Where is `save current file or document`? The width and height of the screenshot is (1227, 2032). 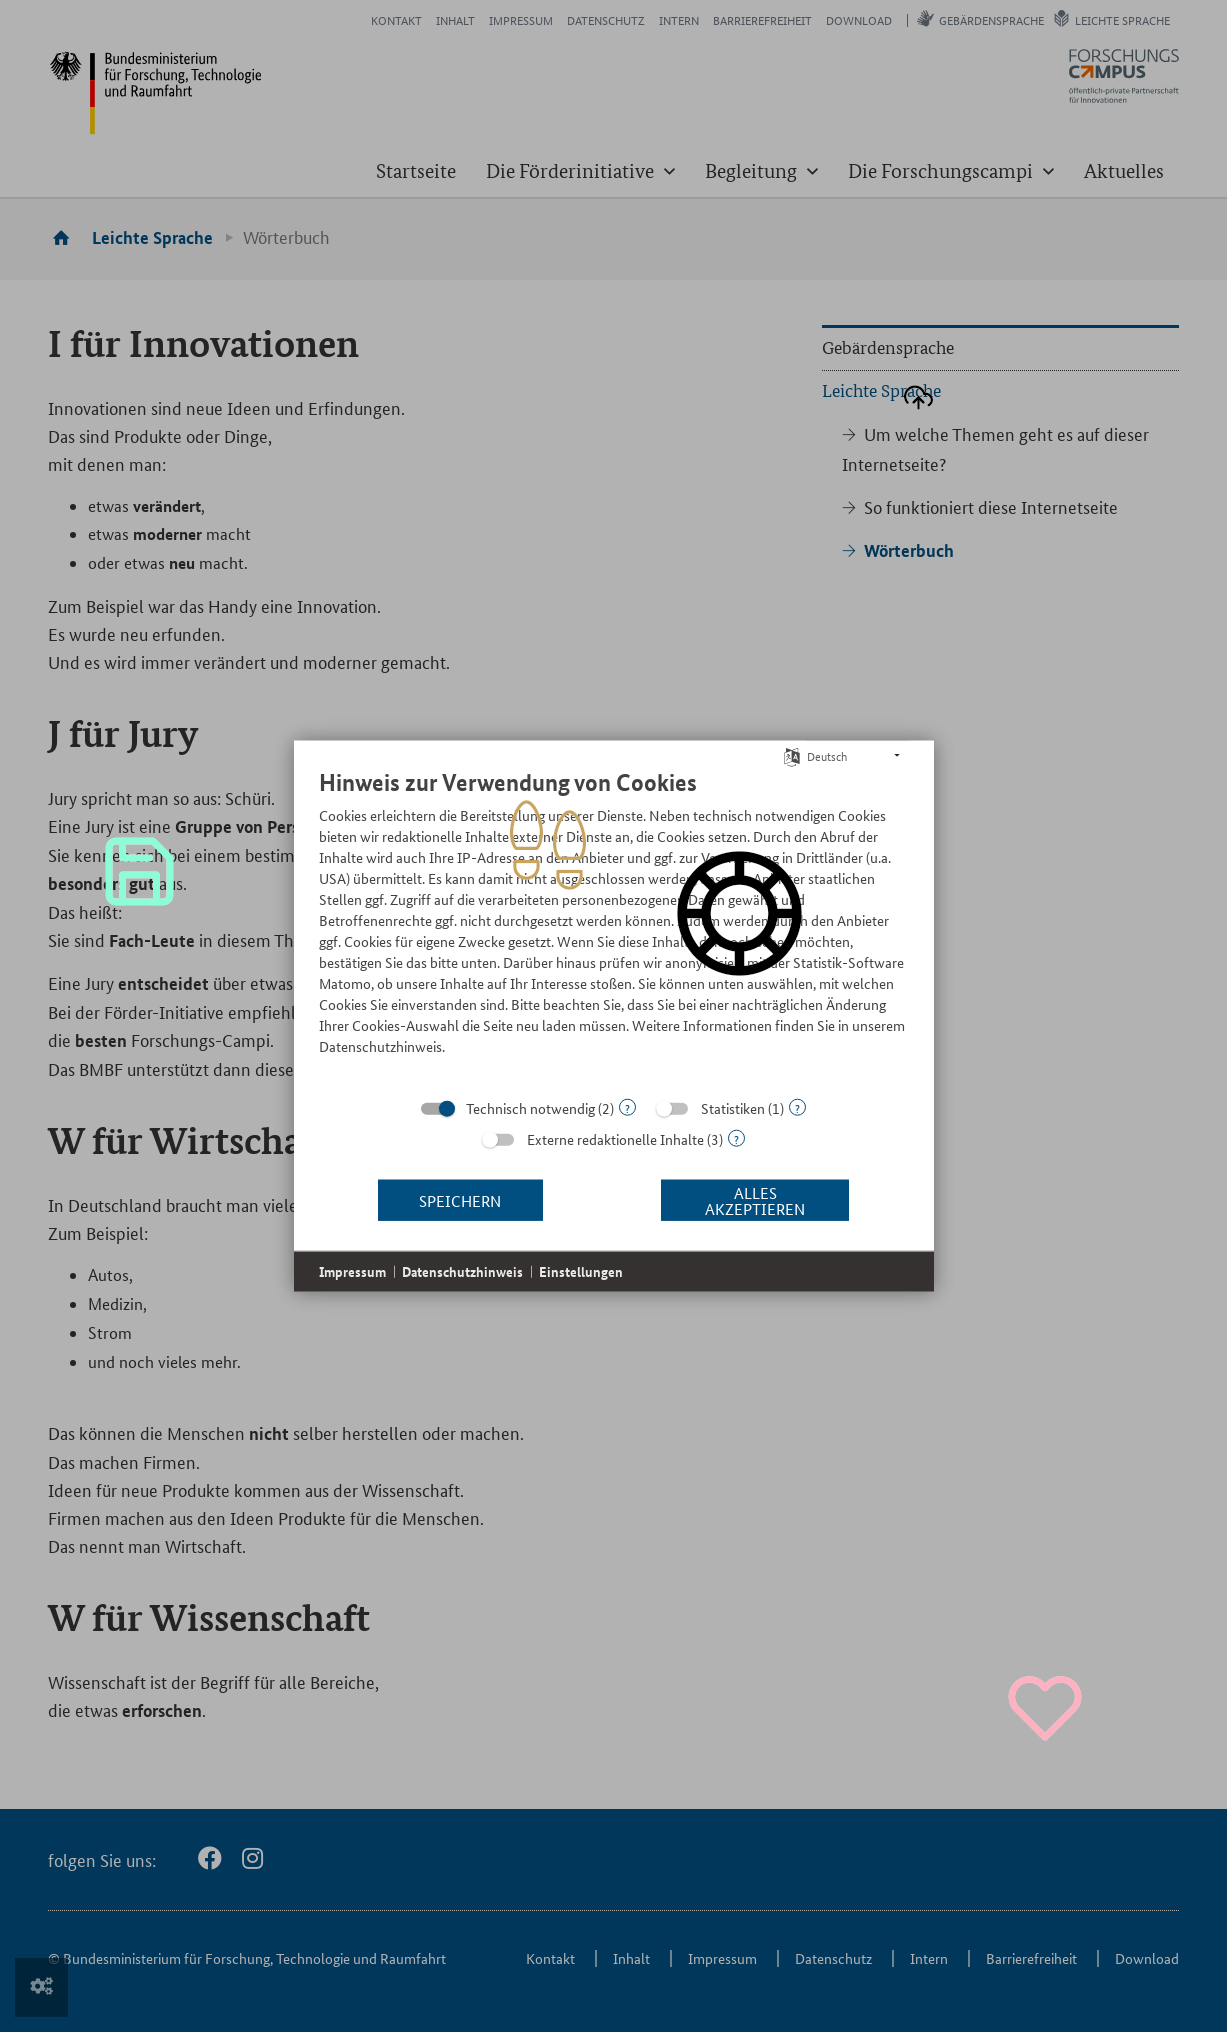
save current file or document is located at coordinates (139, 871).